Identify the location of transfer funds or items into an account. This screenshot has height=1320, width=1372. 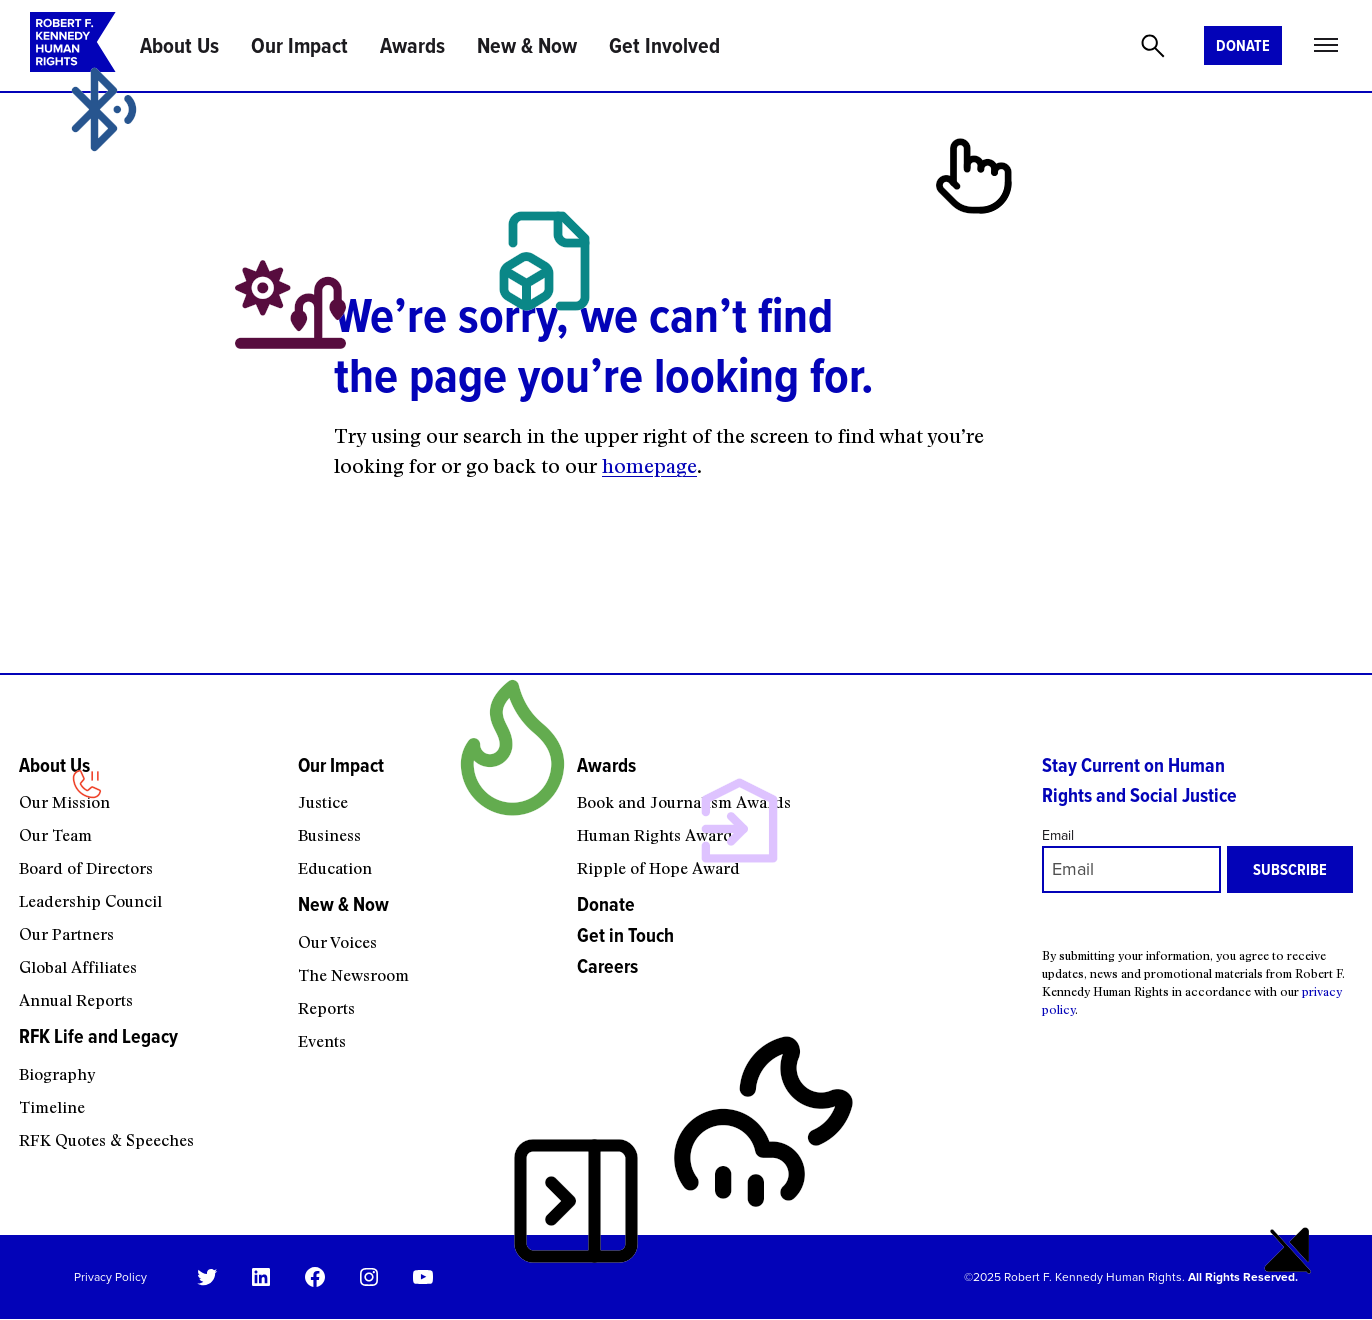
(739, 820).